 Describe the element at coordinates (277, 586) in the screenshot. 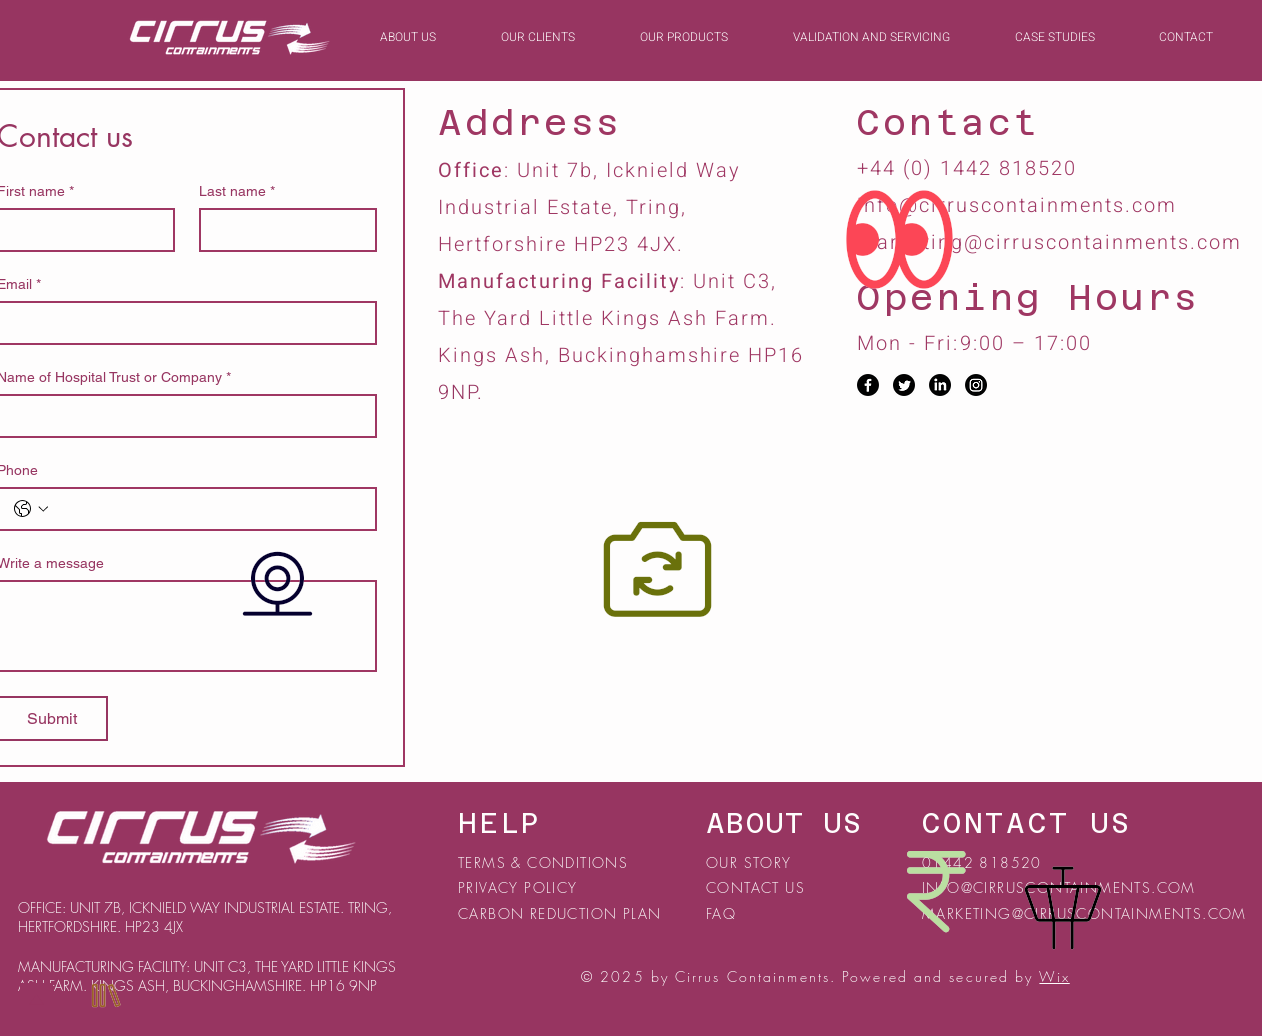

I see `access webcam or camera settings` at that location.